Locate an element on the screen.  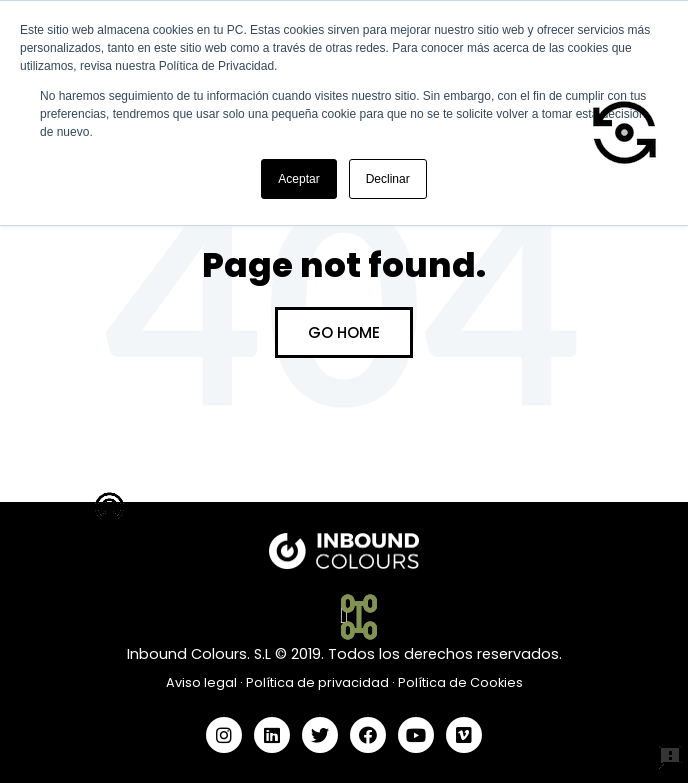
select 4WD or all-wheel drive mode is located at coordinates (359, 617).